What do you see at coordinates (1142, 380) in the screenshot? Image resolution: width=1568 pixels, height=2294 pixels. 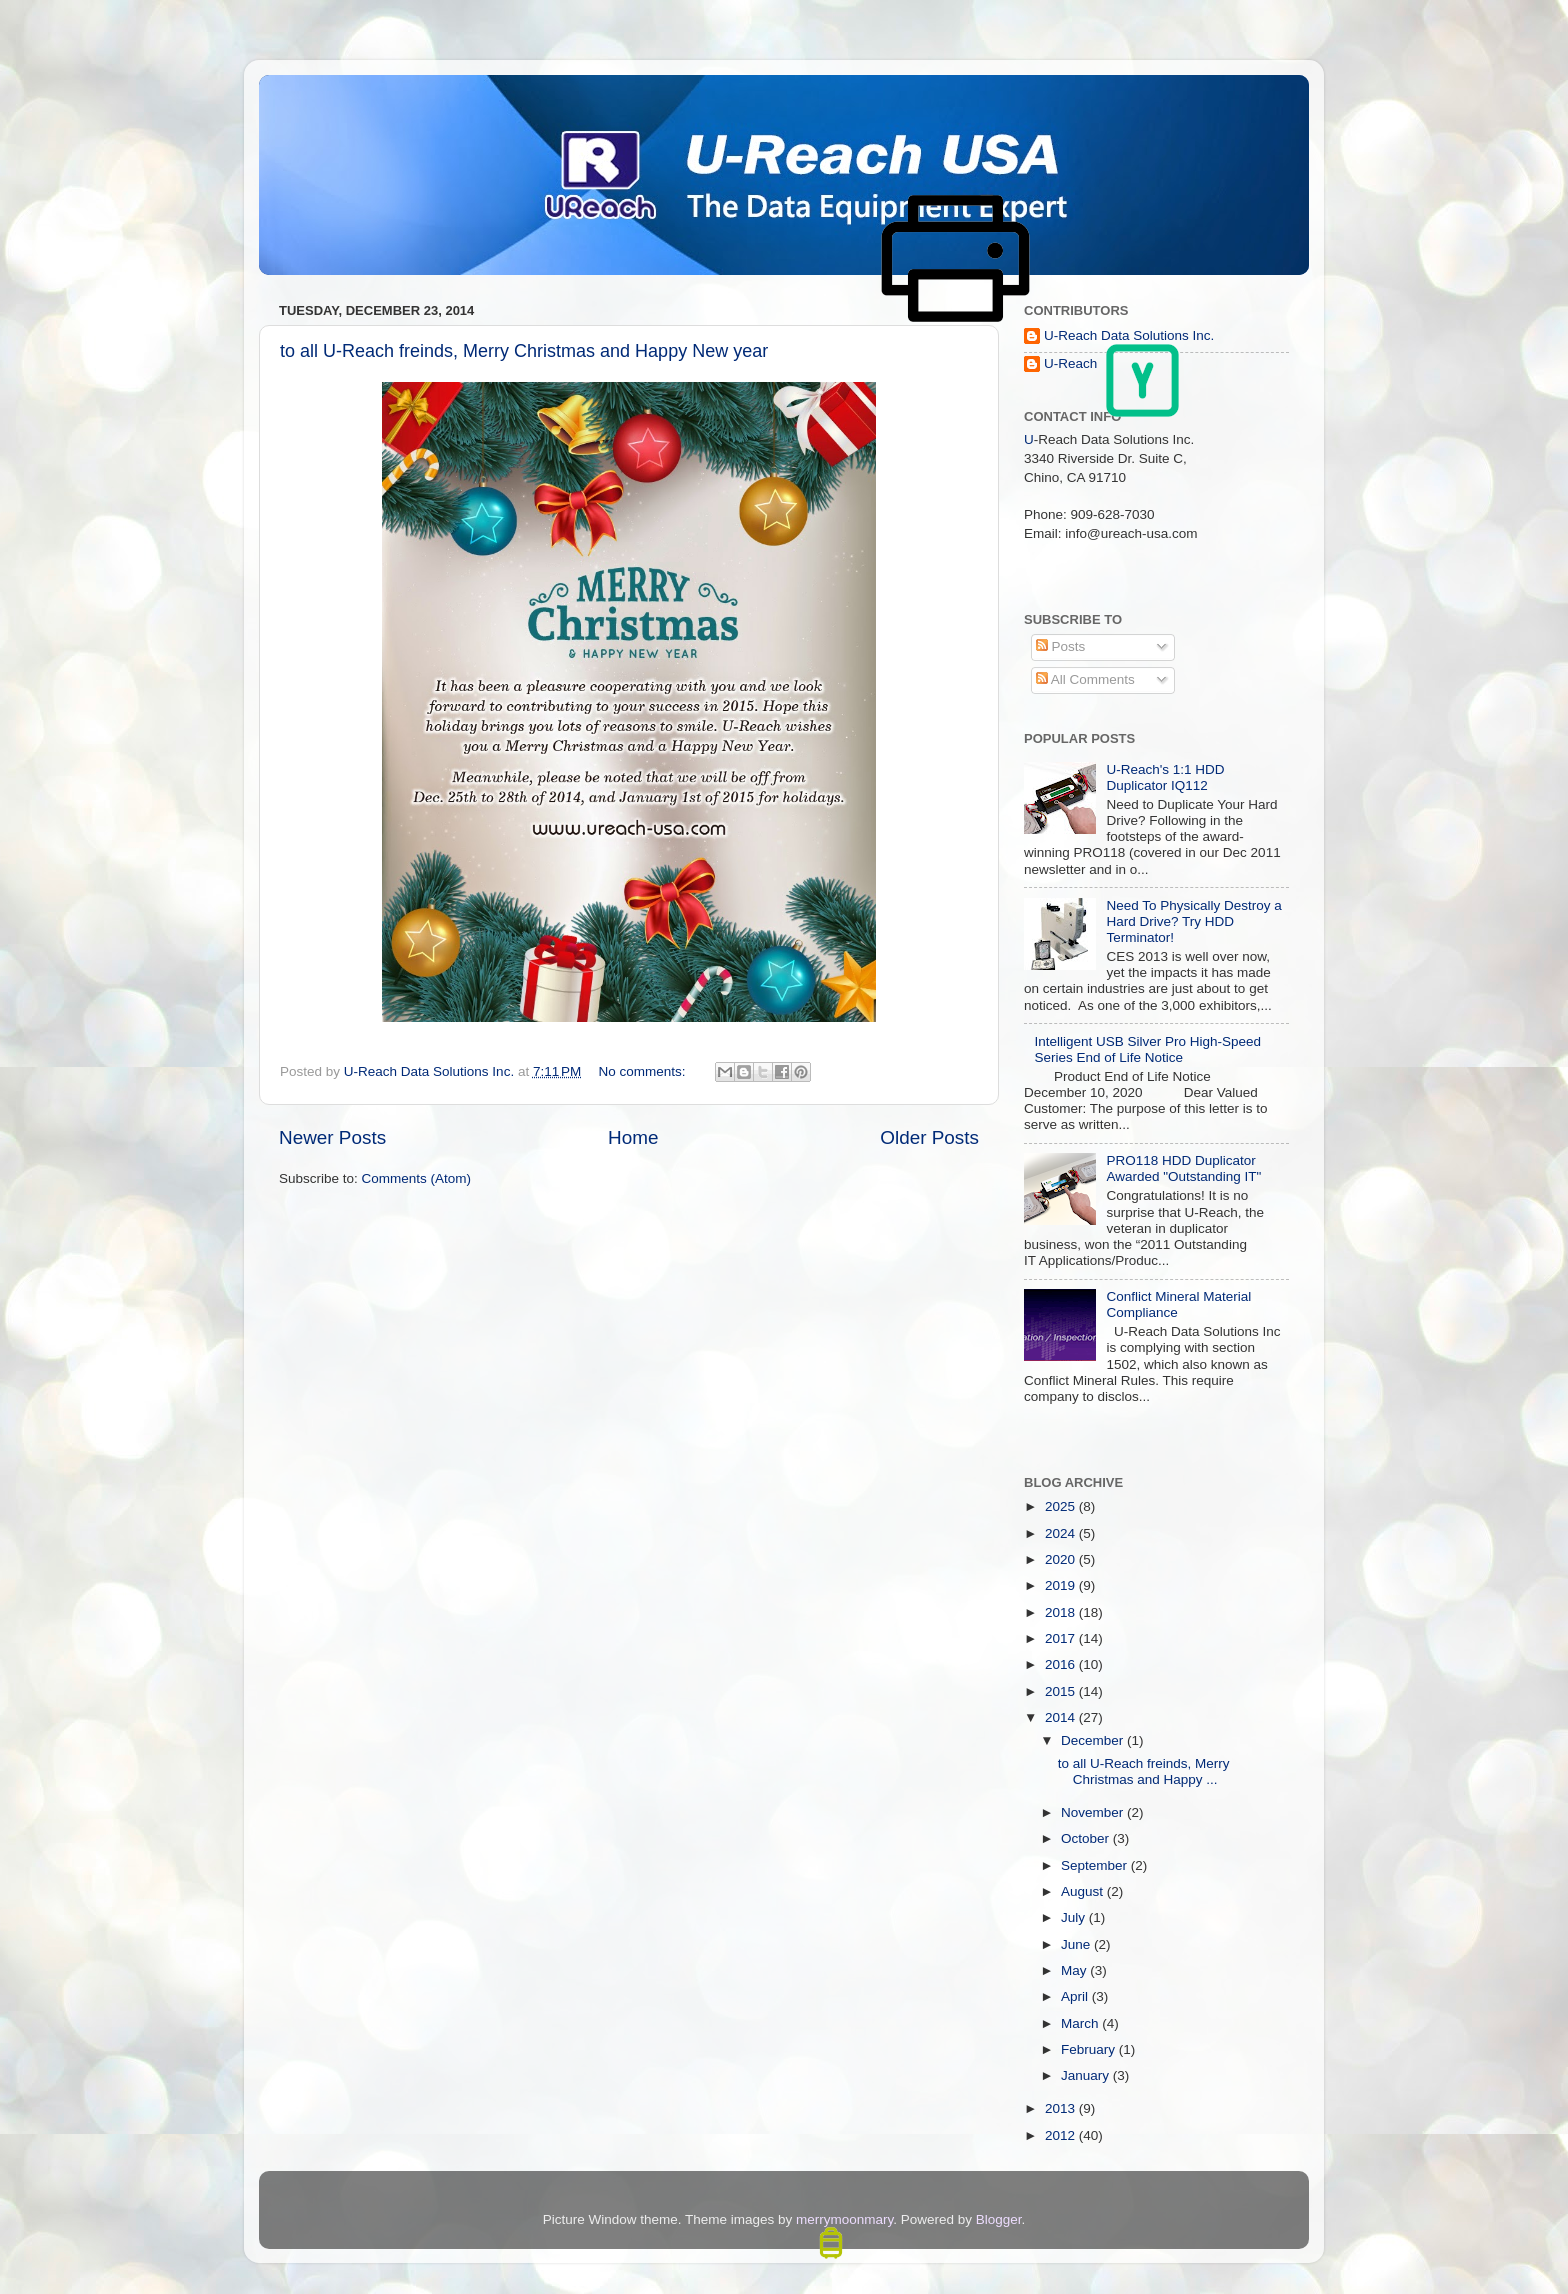 I see `indicates a keyboard key or shortcut for the letter Y` at bounding box center [1142, 380].